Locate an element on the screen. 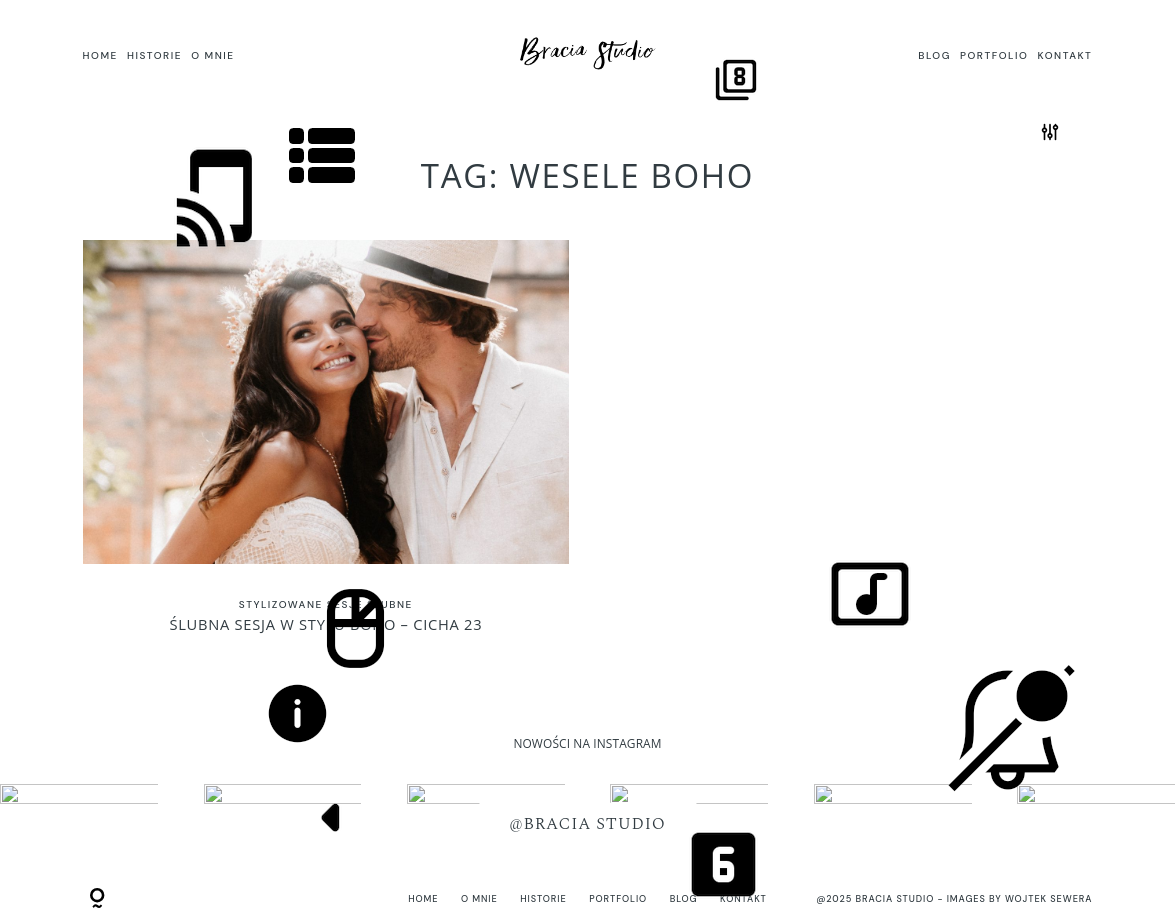  select option 6 from a numbered list is located at coordinates (723, 864).